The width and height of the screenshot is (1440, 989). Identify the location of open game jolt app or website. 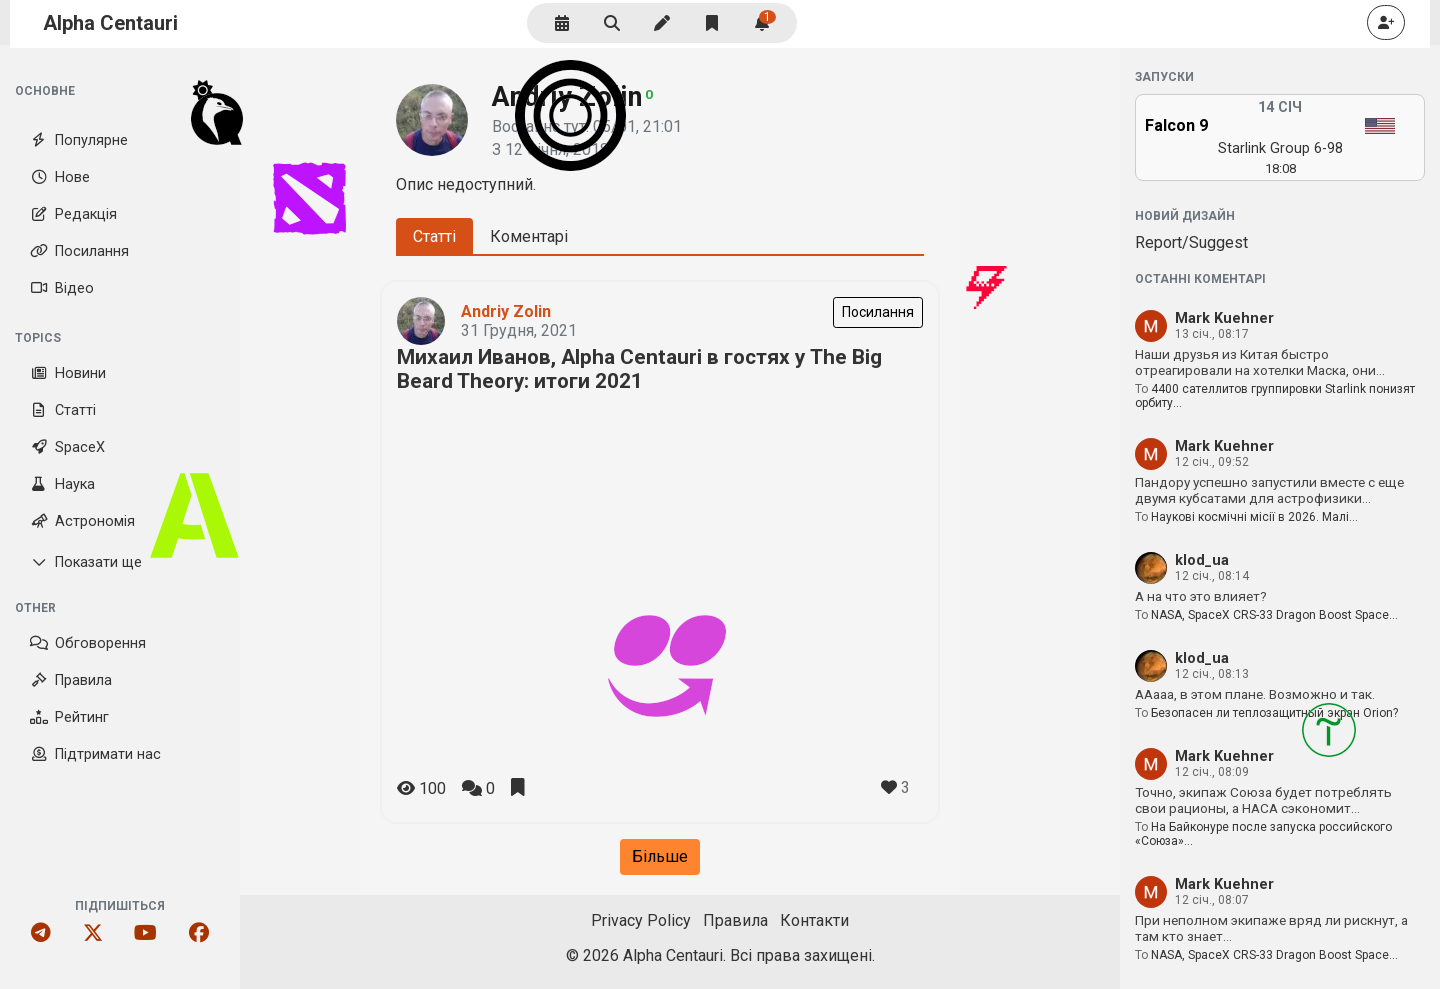
(986, 287).